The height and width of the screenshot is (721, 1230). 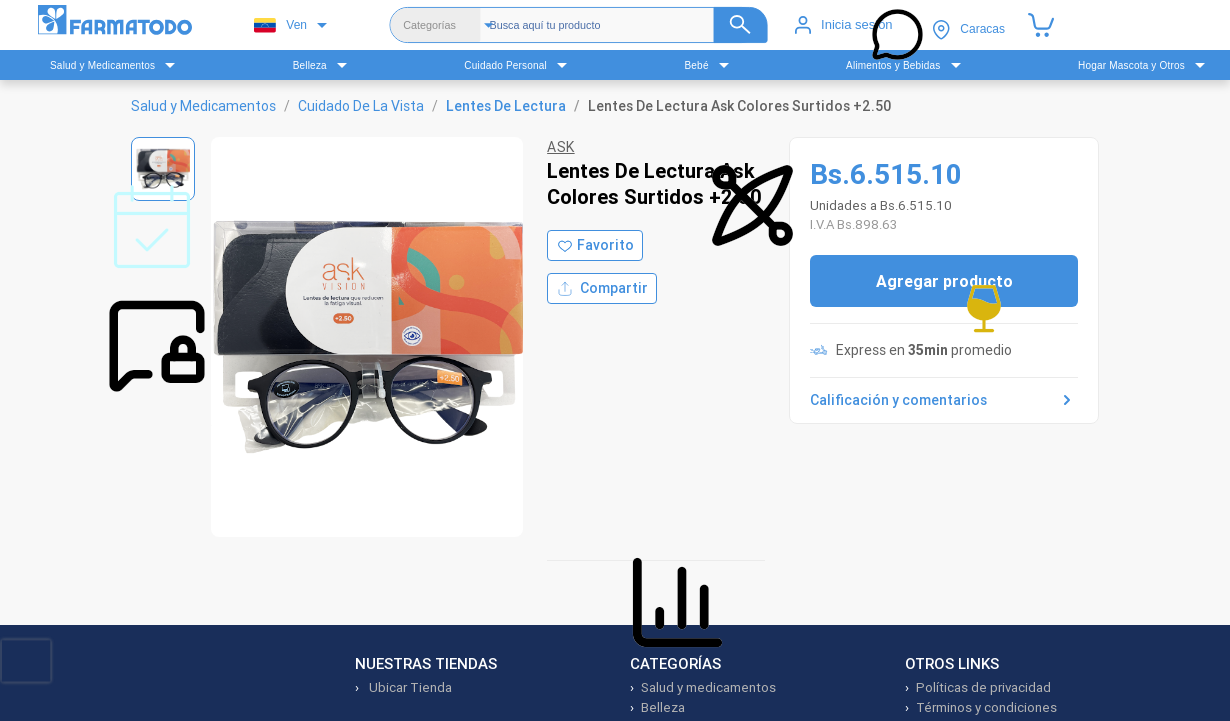 What do you see at coordinates (157, 344) in the screenshot?
I see `access encrypted or private messages` at bounding box center [157, 344].